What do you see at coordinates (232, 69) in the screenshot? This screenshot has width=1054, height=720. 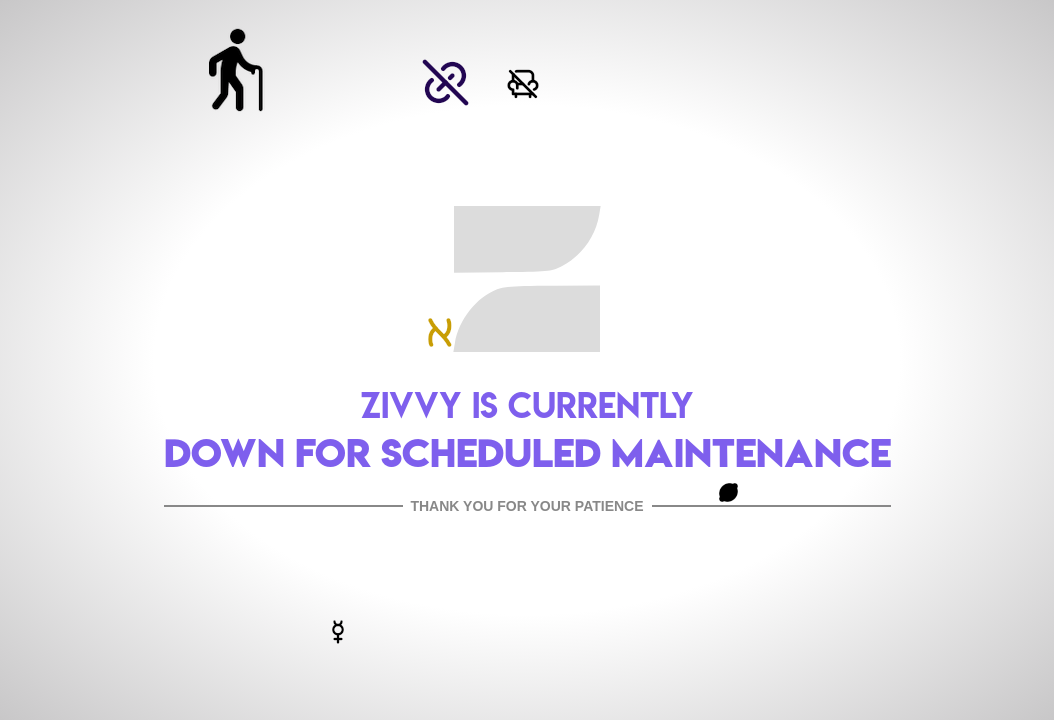 I see `accessibility options for elderly users` at bounding box center [232, 69].